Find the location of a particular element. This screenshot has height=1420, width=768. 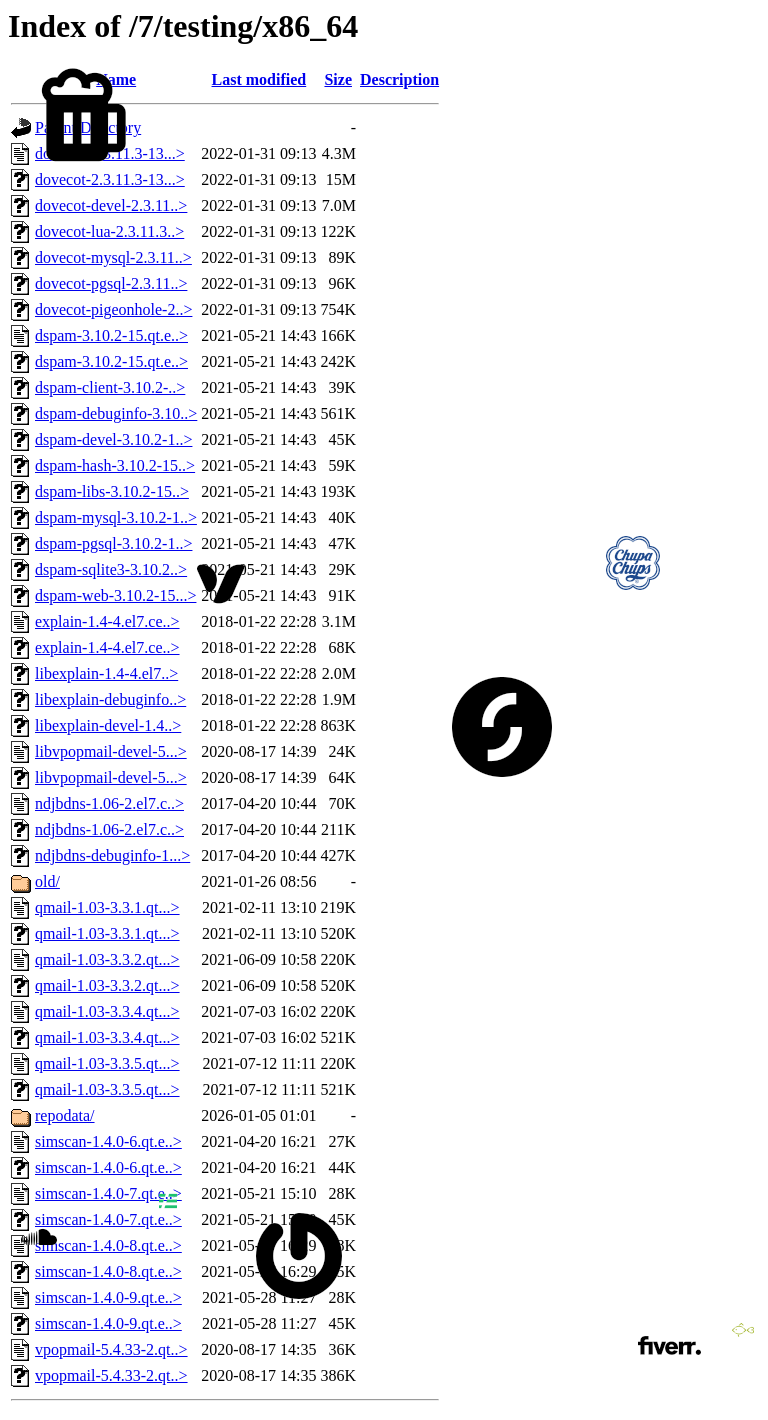

open SoundCloud app is located at coordinates (39, 1237).